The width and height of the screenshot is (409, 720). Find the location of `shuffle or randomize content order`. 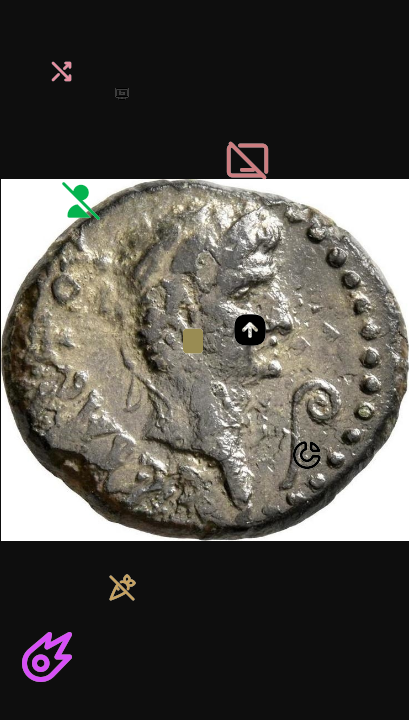

shuffle or randomize content order is located at coordinates (61, 71).